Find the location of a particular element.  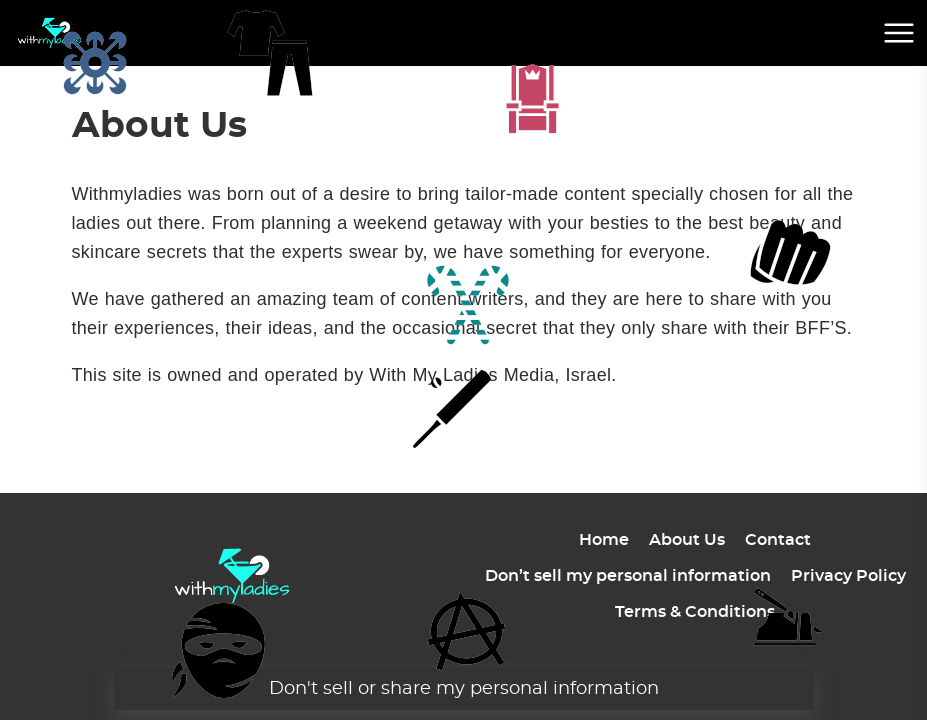

access cricket game or sports content is located at coordinates (452, 409).